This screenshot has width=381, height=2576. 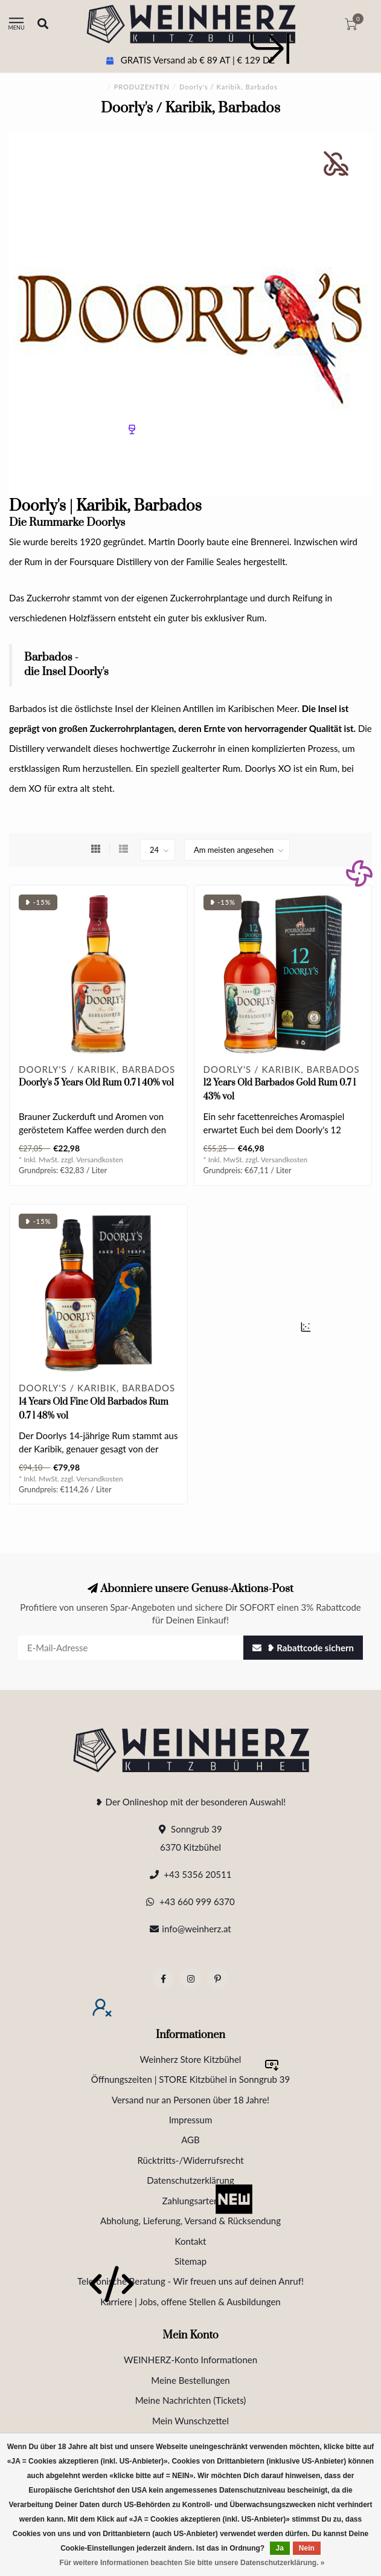 I want to click on move cursor to next tab stop, so click(x=267, y=47).